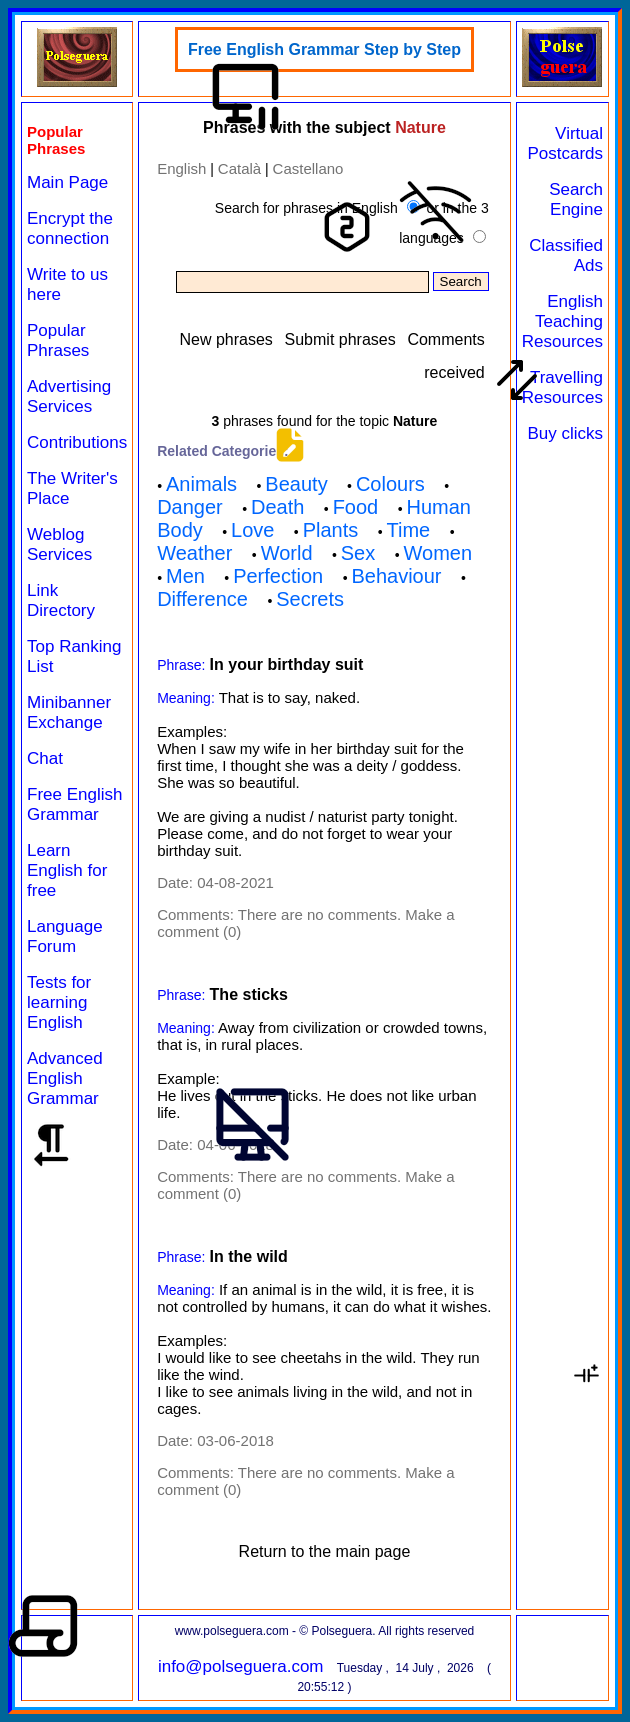 The height and width of the screenshot is (1722, 630). I want to click on edit this document, so click(290, 445).